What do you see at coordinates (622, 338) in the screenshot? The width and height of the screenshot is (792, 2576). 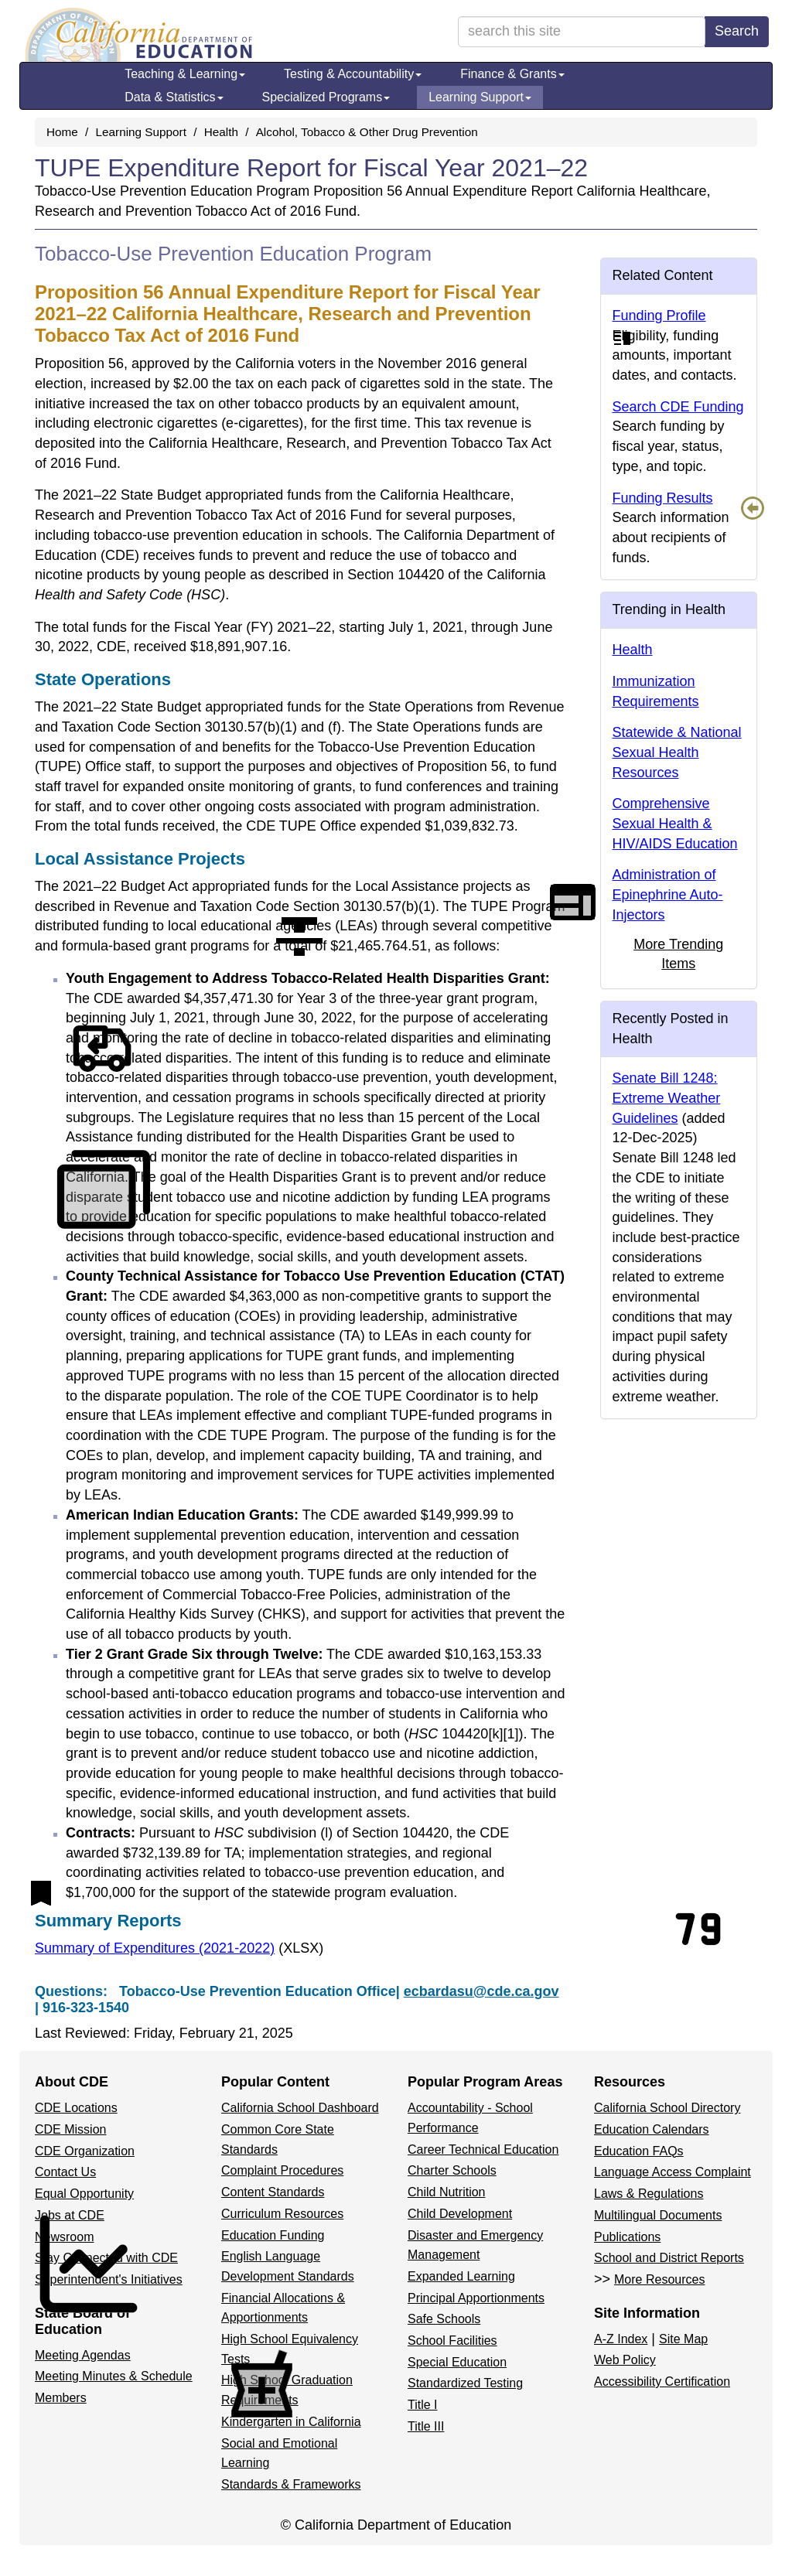 I see `toggle vertical split view layout` at bounding box center [622, 338].